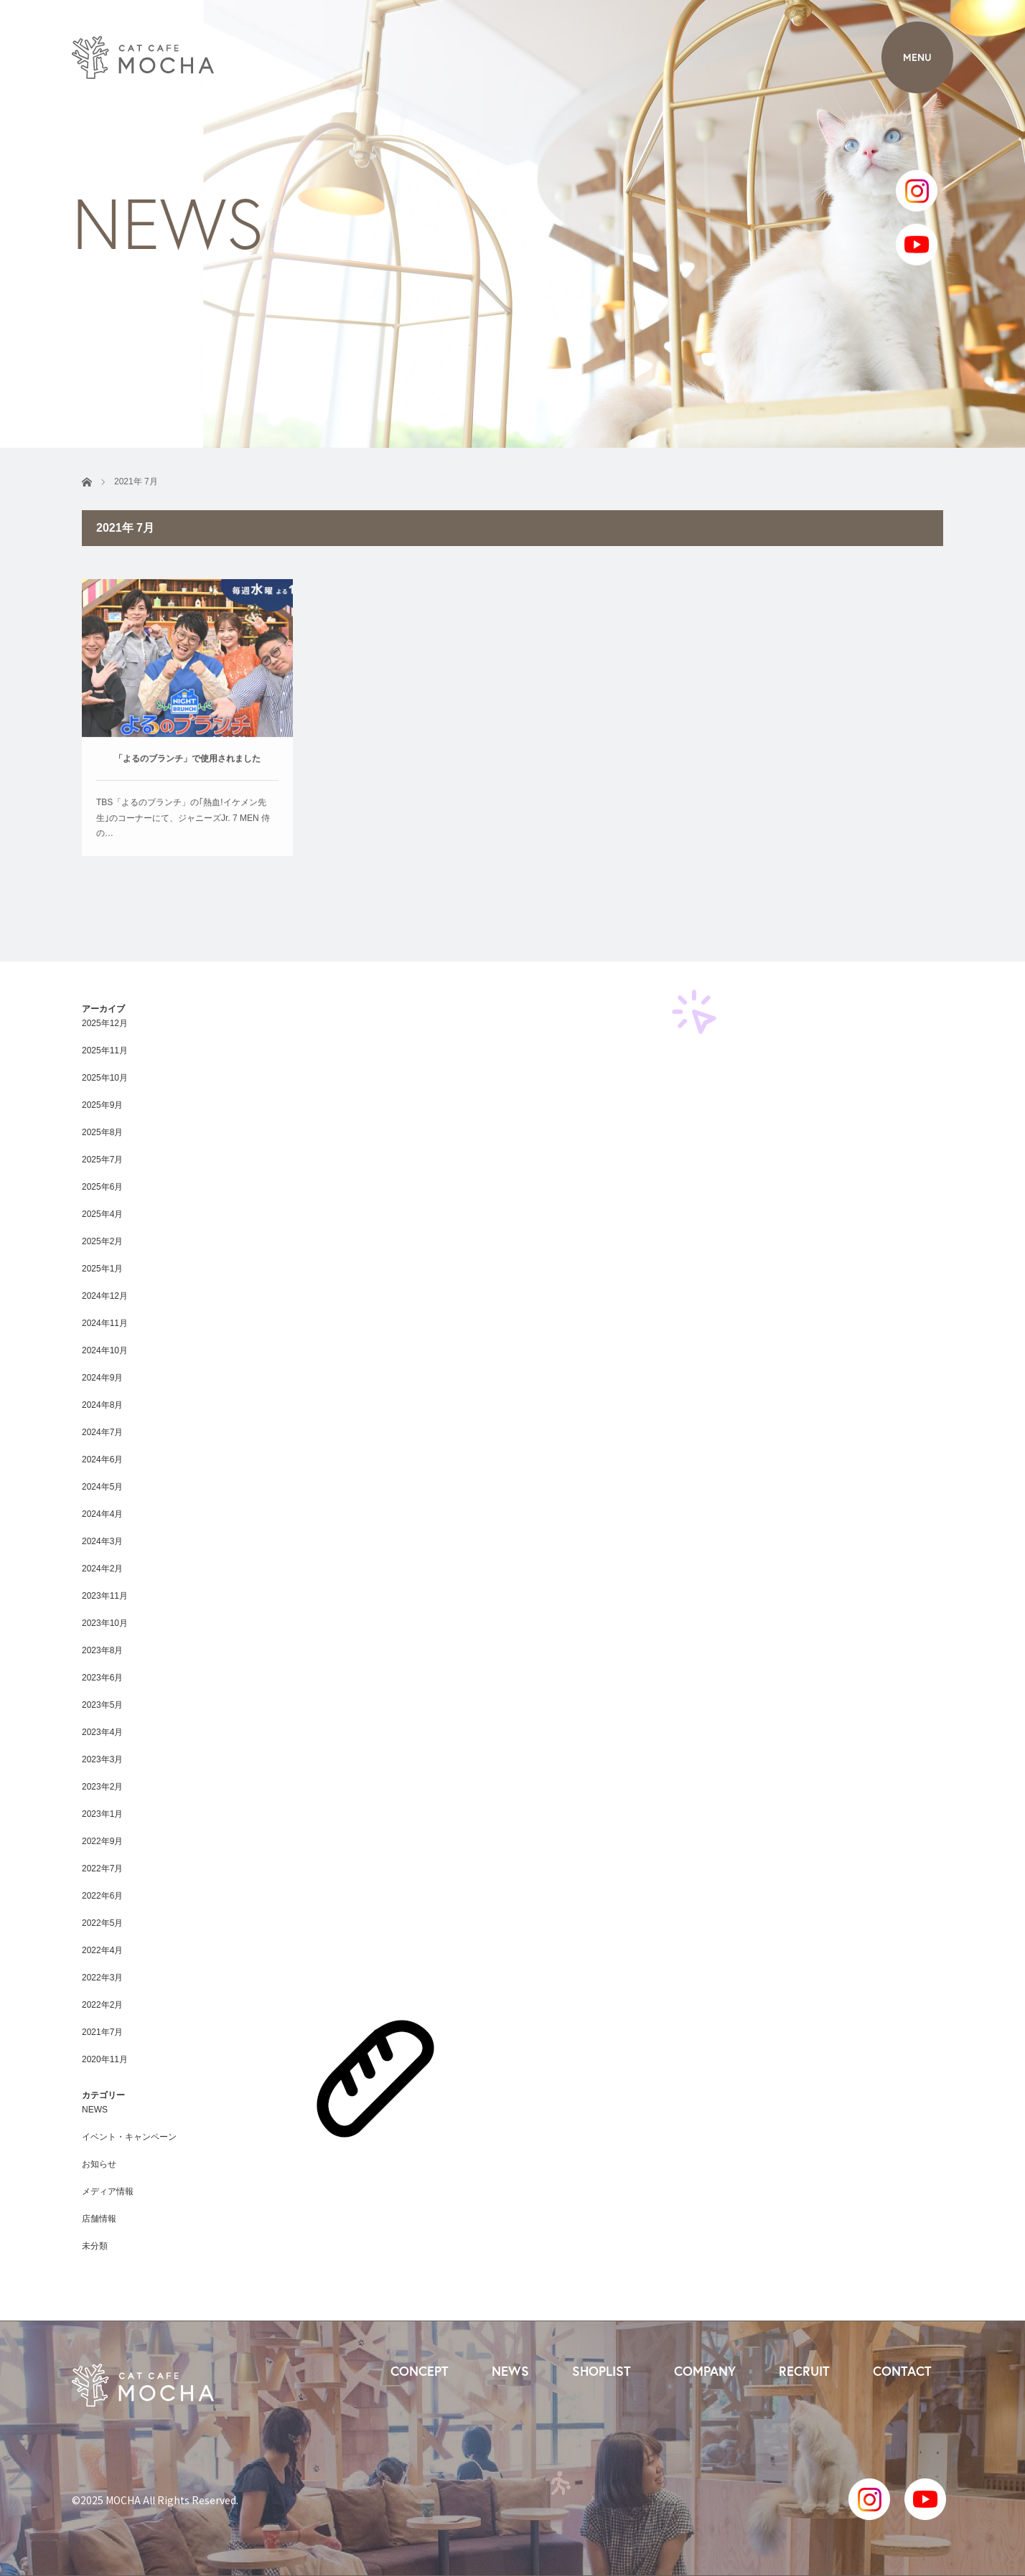 This screenshot has height=2576, width=1025. Describe the element at coordinates (561, 2483) in the screenshot. I see `access basketball or sports activities` at that location.